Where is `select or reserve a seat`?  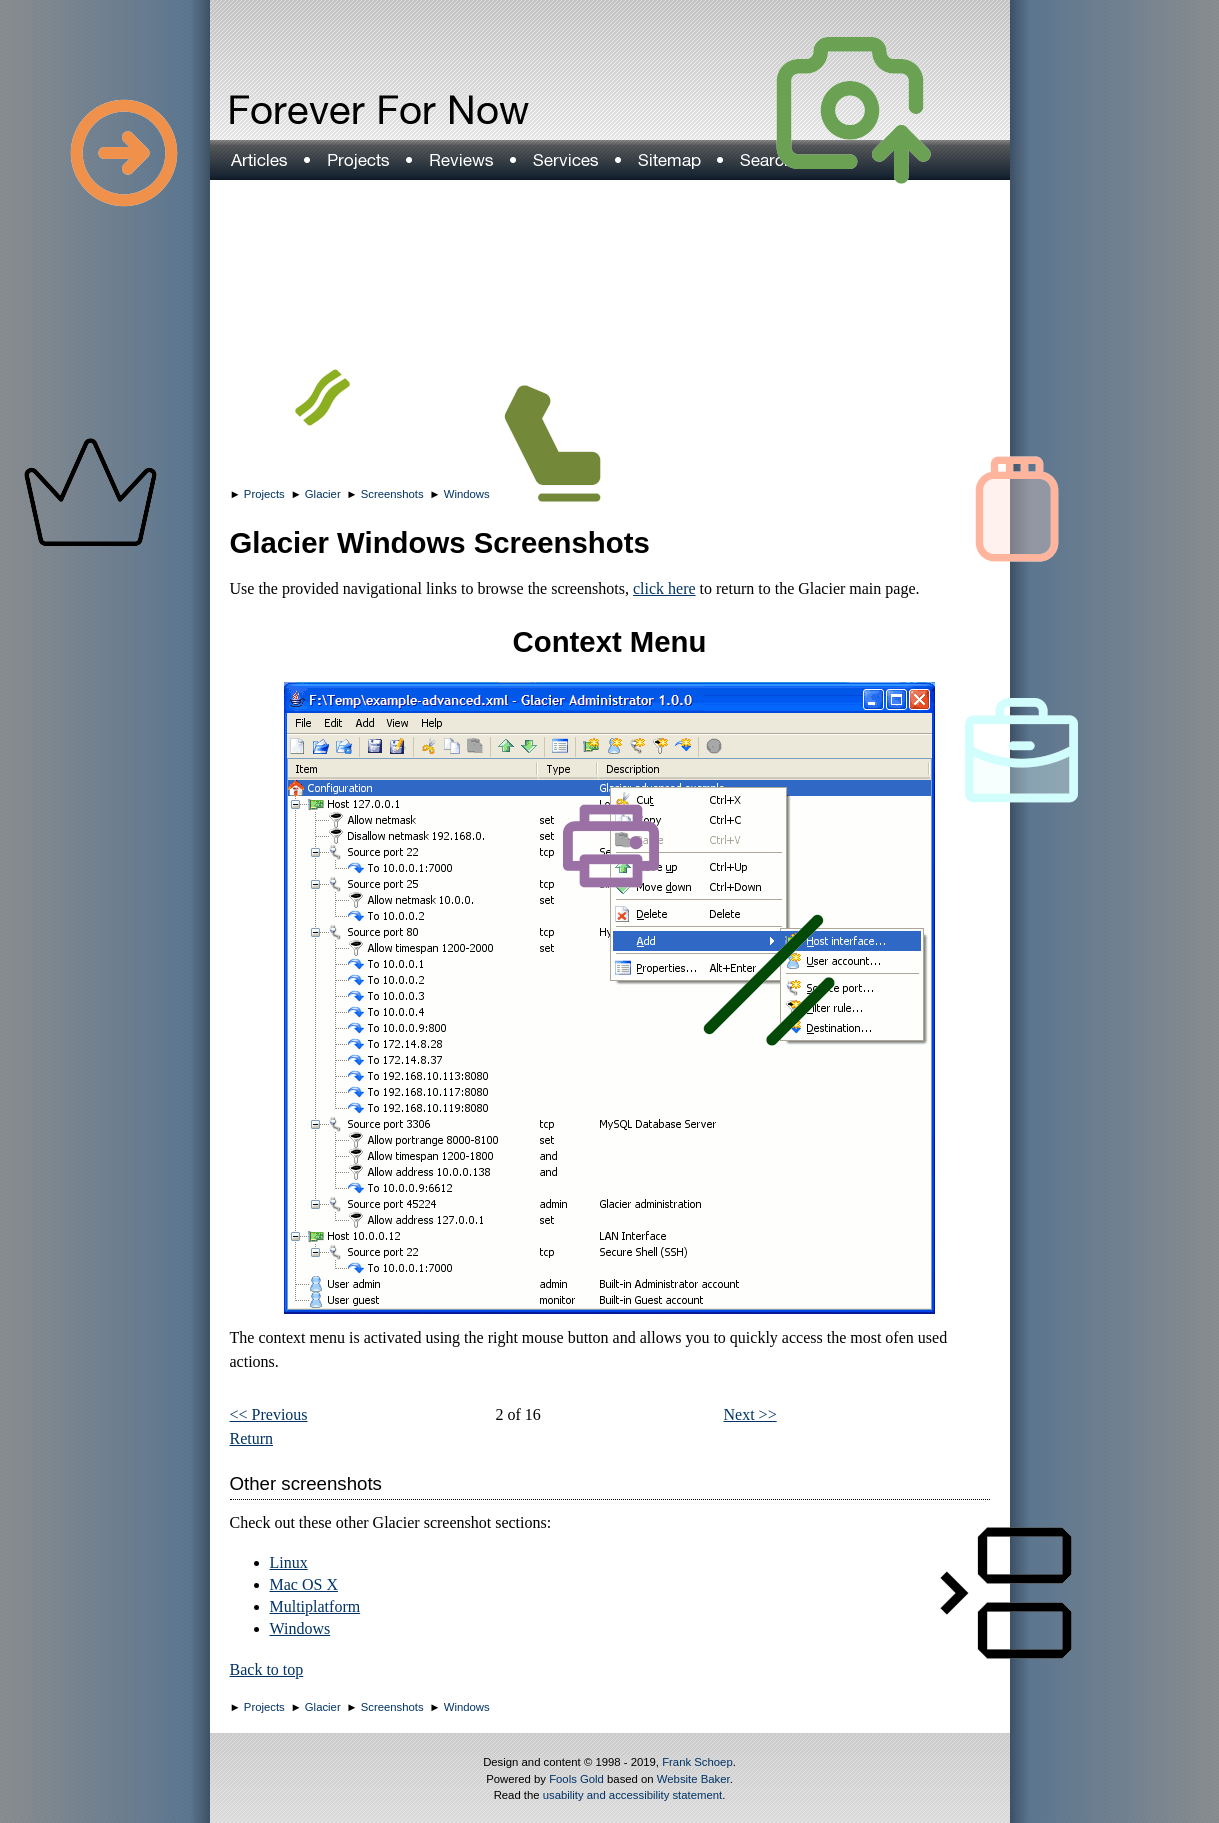
select or reserve a seat is located at coordinates (550, 443).